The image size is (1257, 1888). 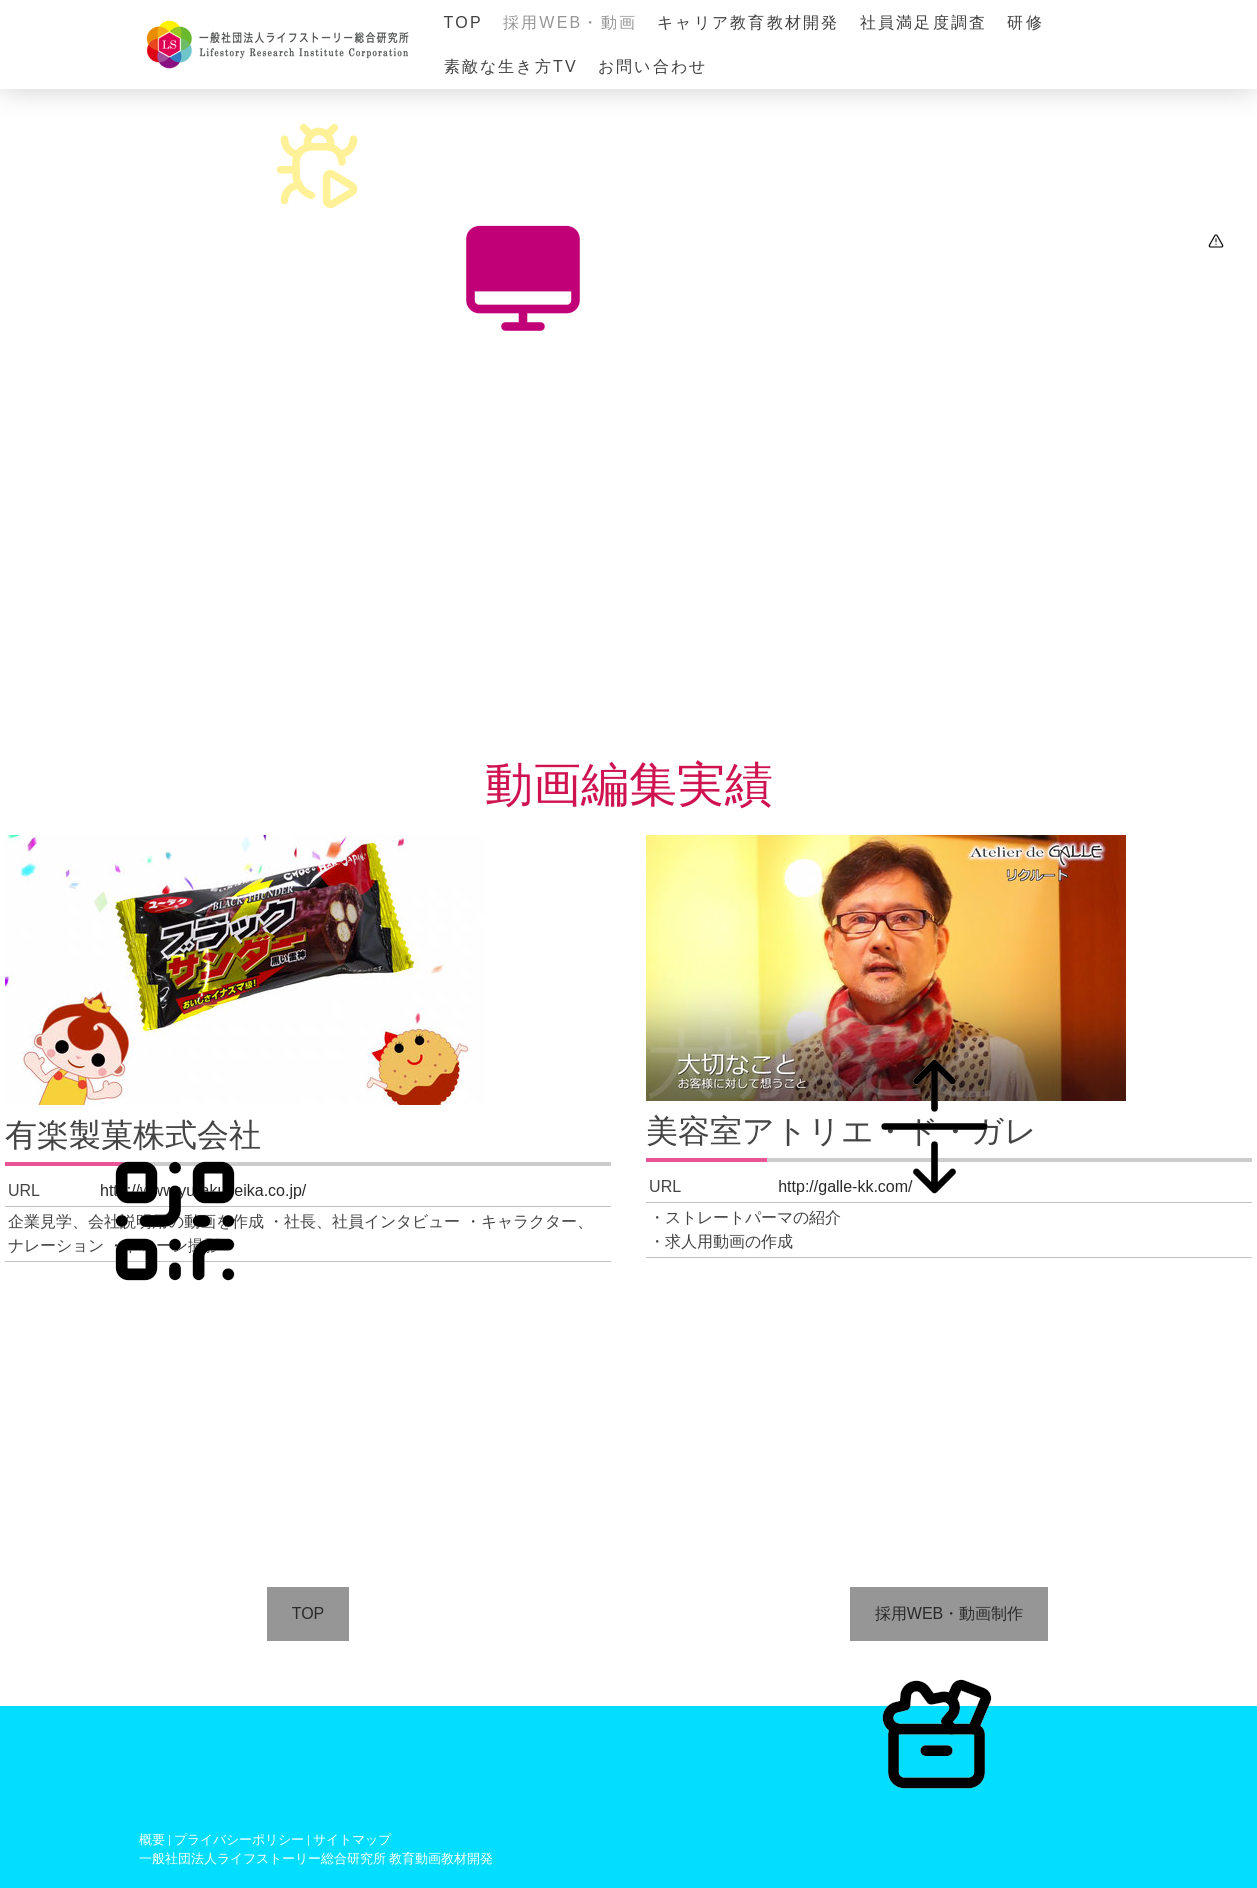 I want to click on indicates a warning or alert status, so click(x=1216, y=241).